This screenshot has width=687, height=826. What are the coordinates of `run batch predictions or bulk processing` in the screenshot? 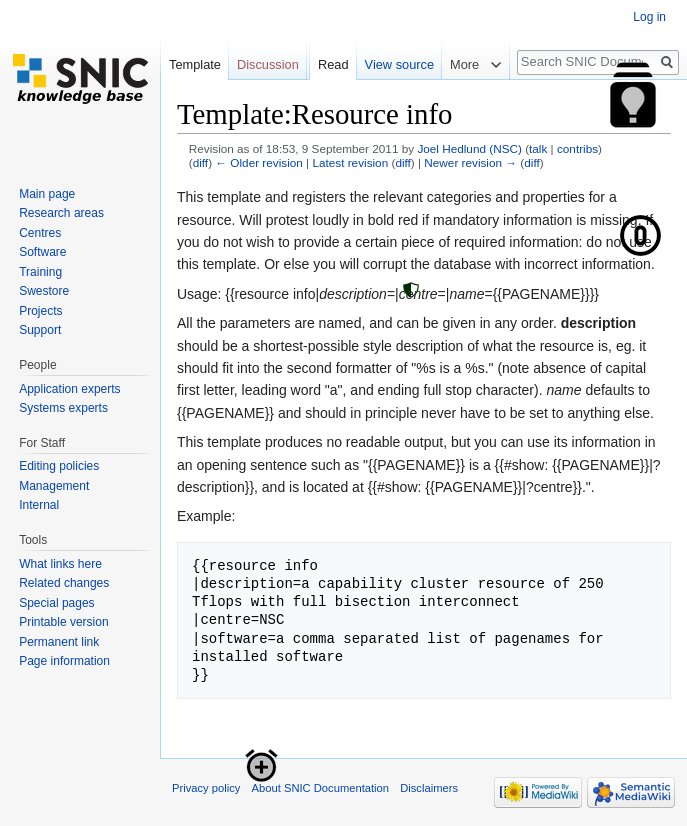 It's located at (633, 95).